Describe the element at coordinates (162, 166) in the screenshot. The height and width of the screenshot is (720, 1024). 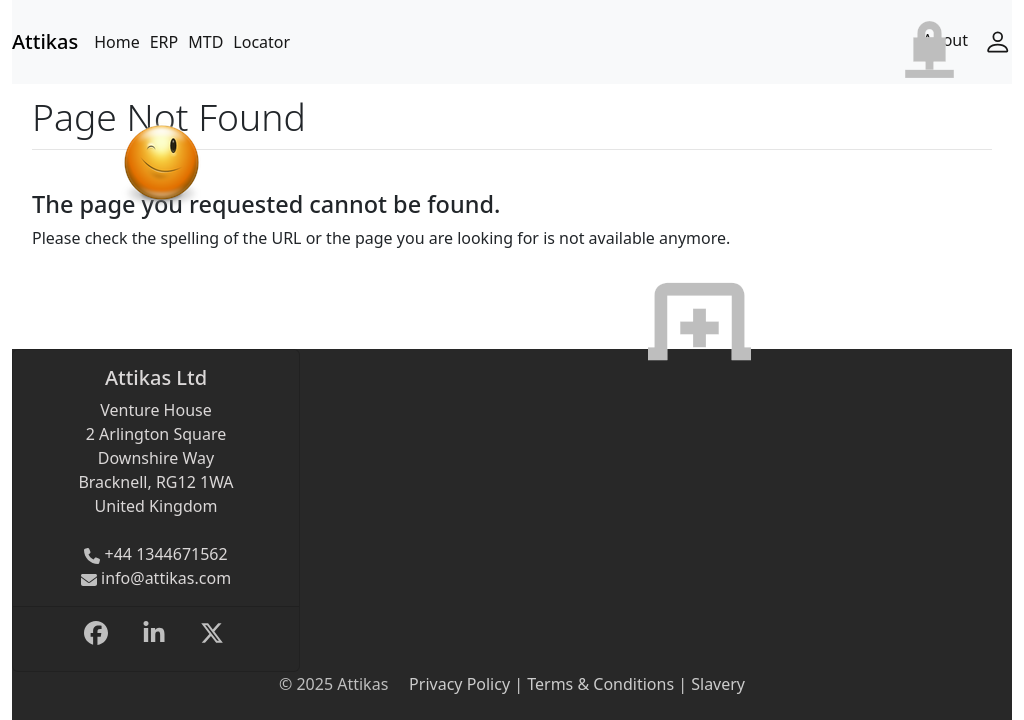
I see `insert a wink emoji into your message` at that location.